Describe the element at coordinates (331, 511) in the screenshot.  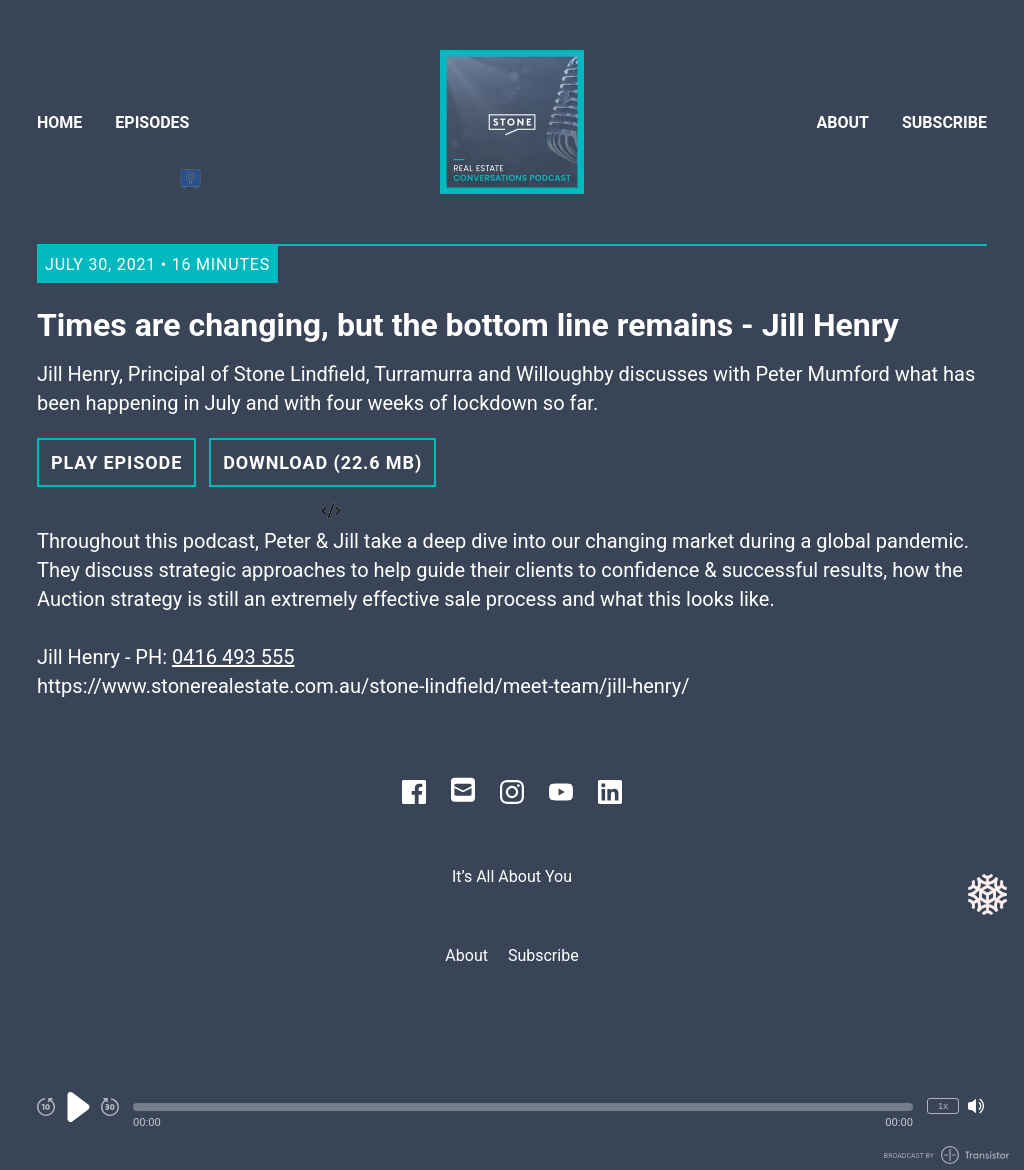
I see `view or edit source code` at that location.